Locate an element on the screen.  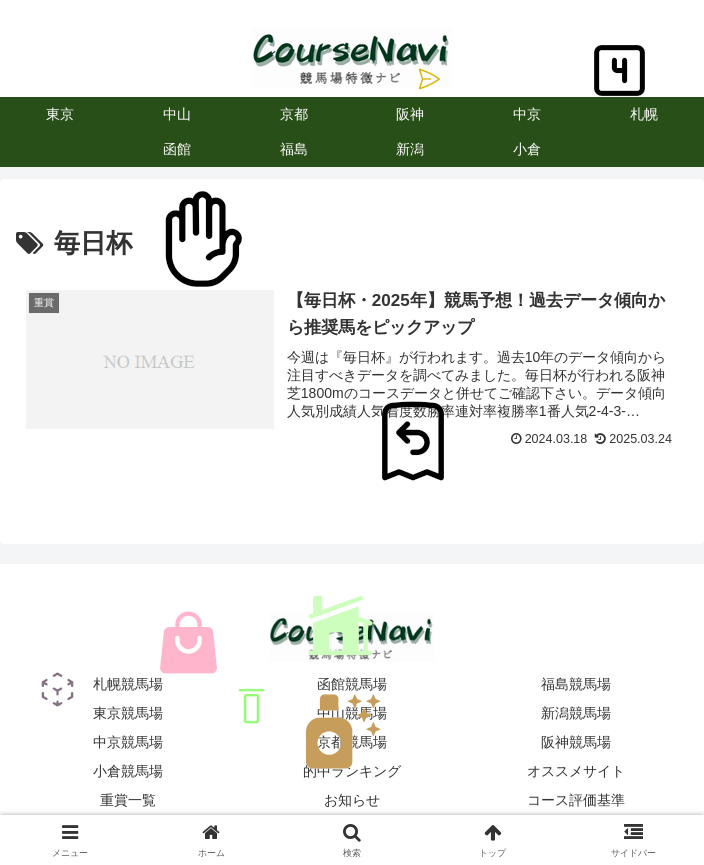
view your shopping cart is located at coordinates (188, 642).